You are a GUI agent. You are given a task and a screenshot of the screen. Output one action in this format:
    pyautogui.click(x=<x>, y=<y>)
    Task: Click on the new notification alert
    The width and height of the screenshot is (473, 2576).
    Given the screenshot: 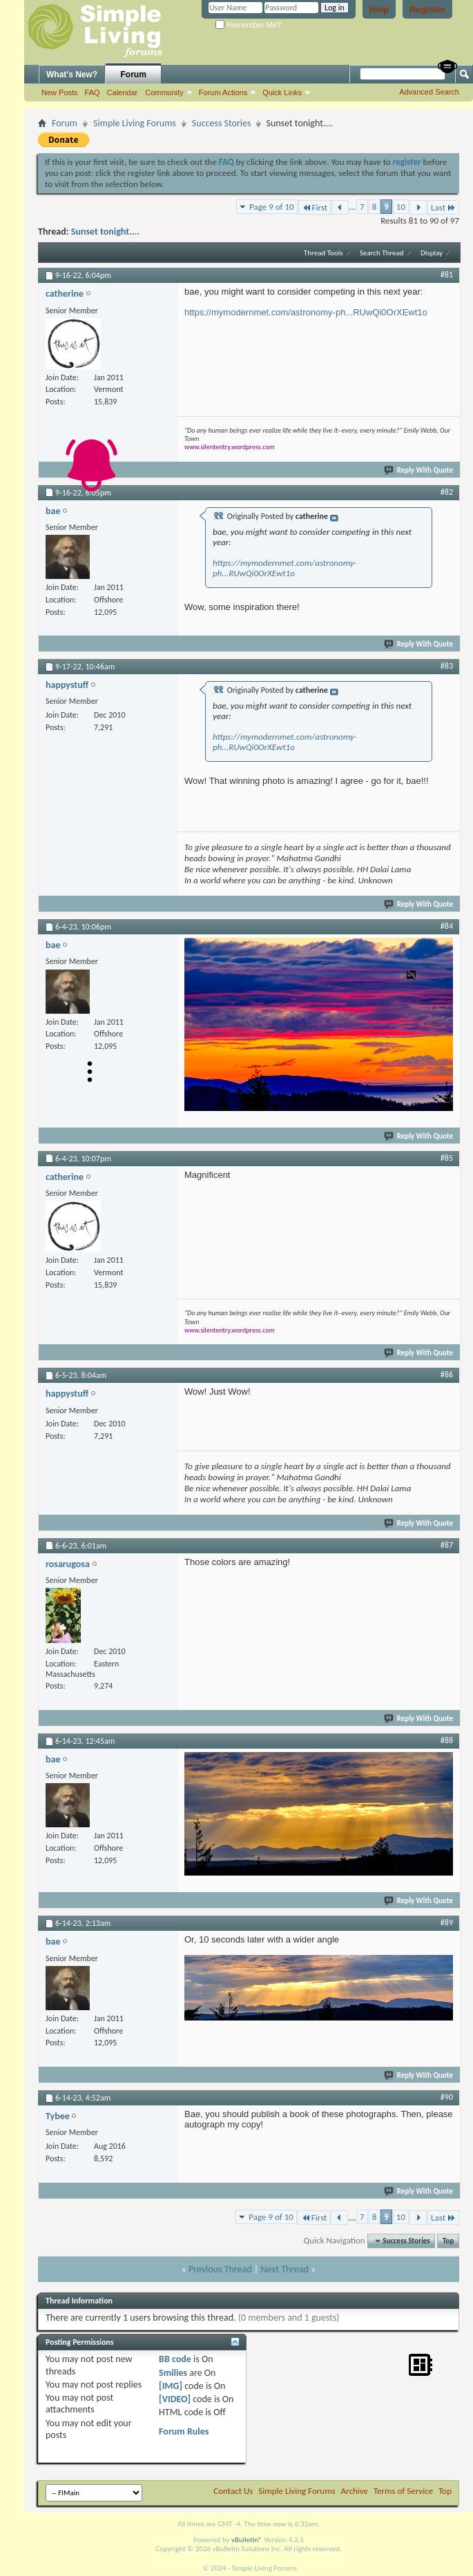 What is the action you would take?
    pyautogui.click(x=91, y=465)
    